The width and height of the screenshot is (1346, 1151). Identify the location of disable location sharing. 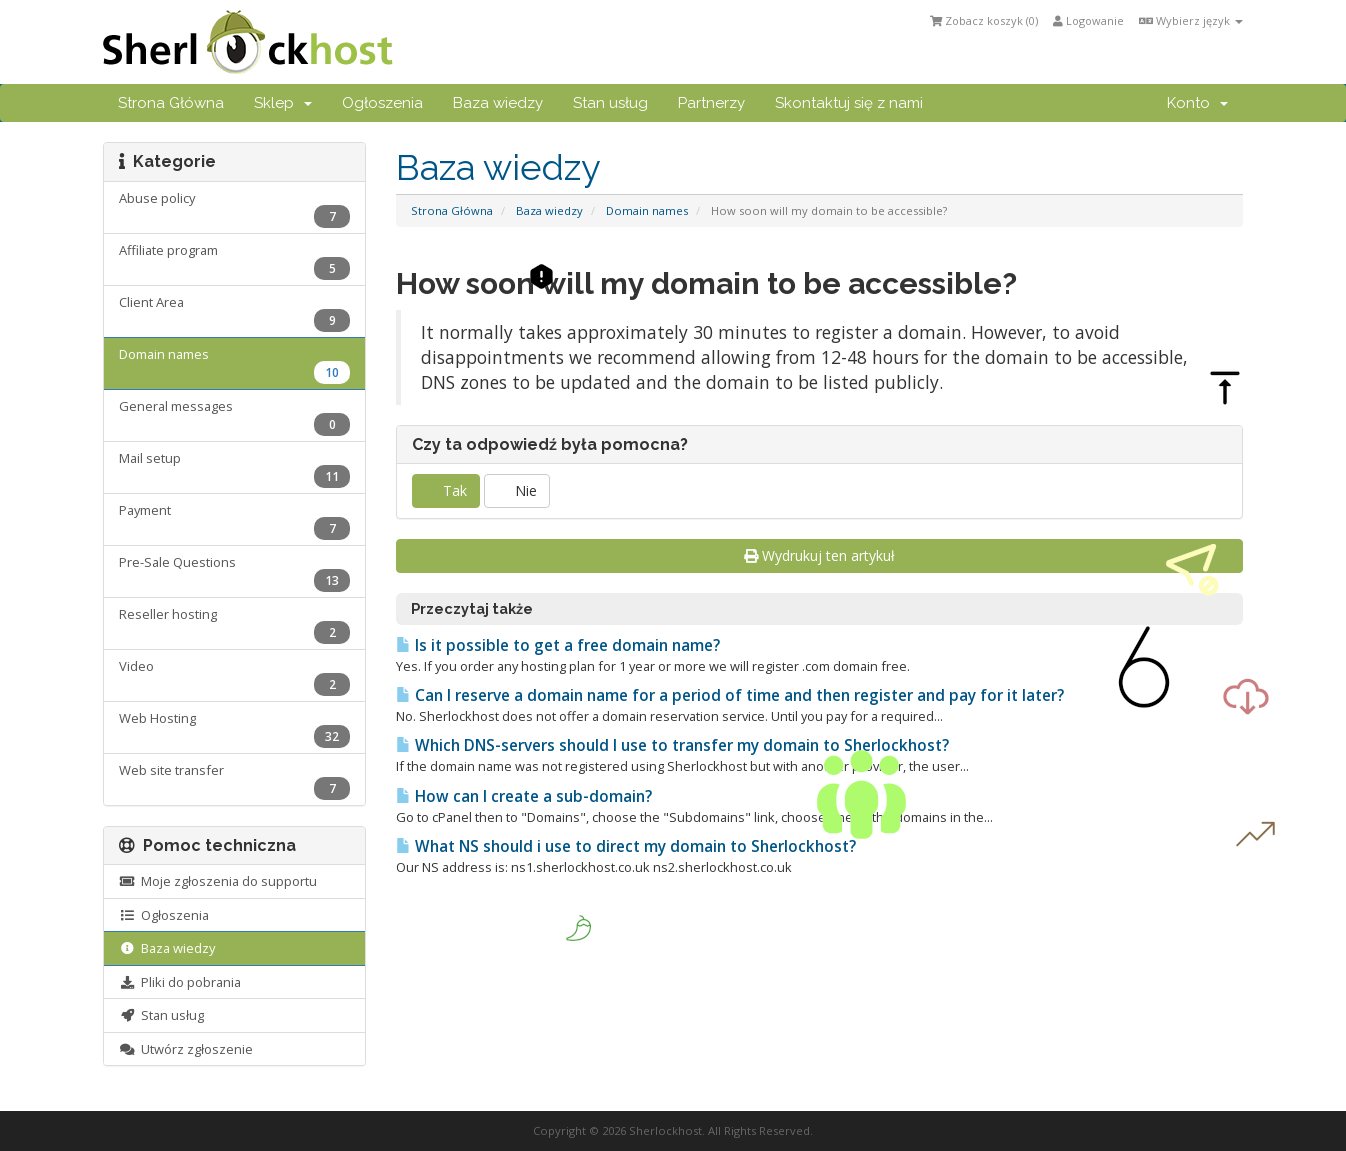
(1191, 568).